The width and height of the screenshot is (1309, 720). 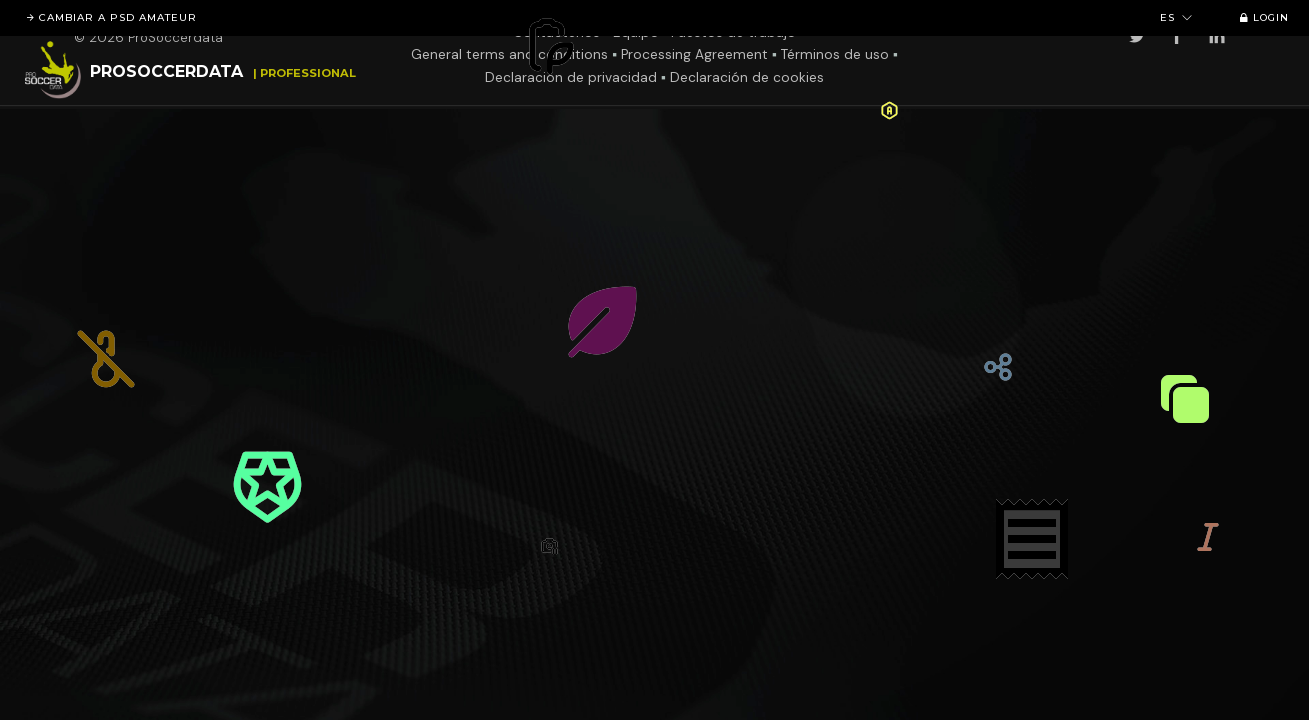 I want to click on view purchase receipt or transaction history, so click(x=1032, y=539).